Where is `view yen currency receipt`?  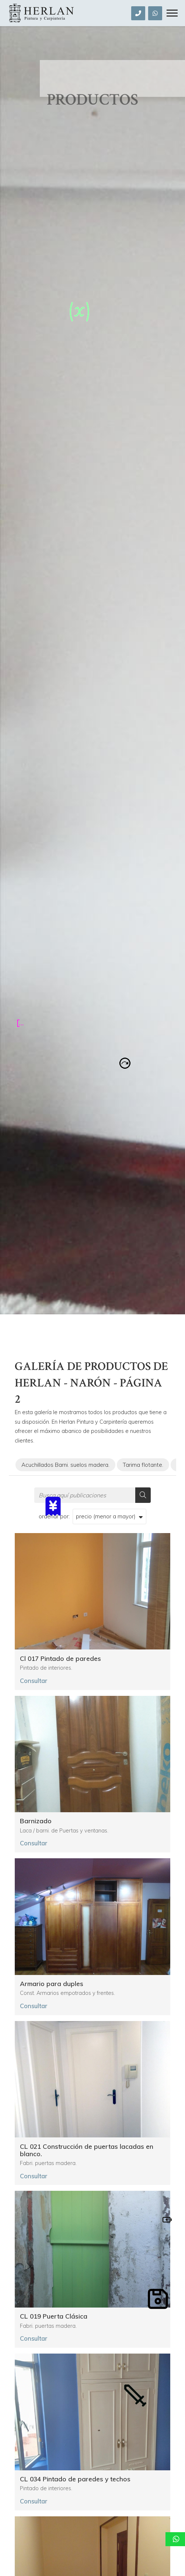
view yen currency receipt is located at coordinates (53, 1506).